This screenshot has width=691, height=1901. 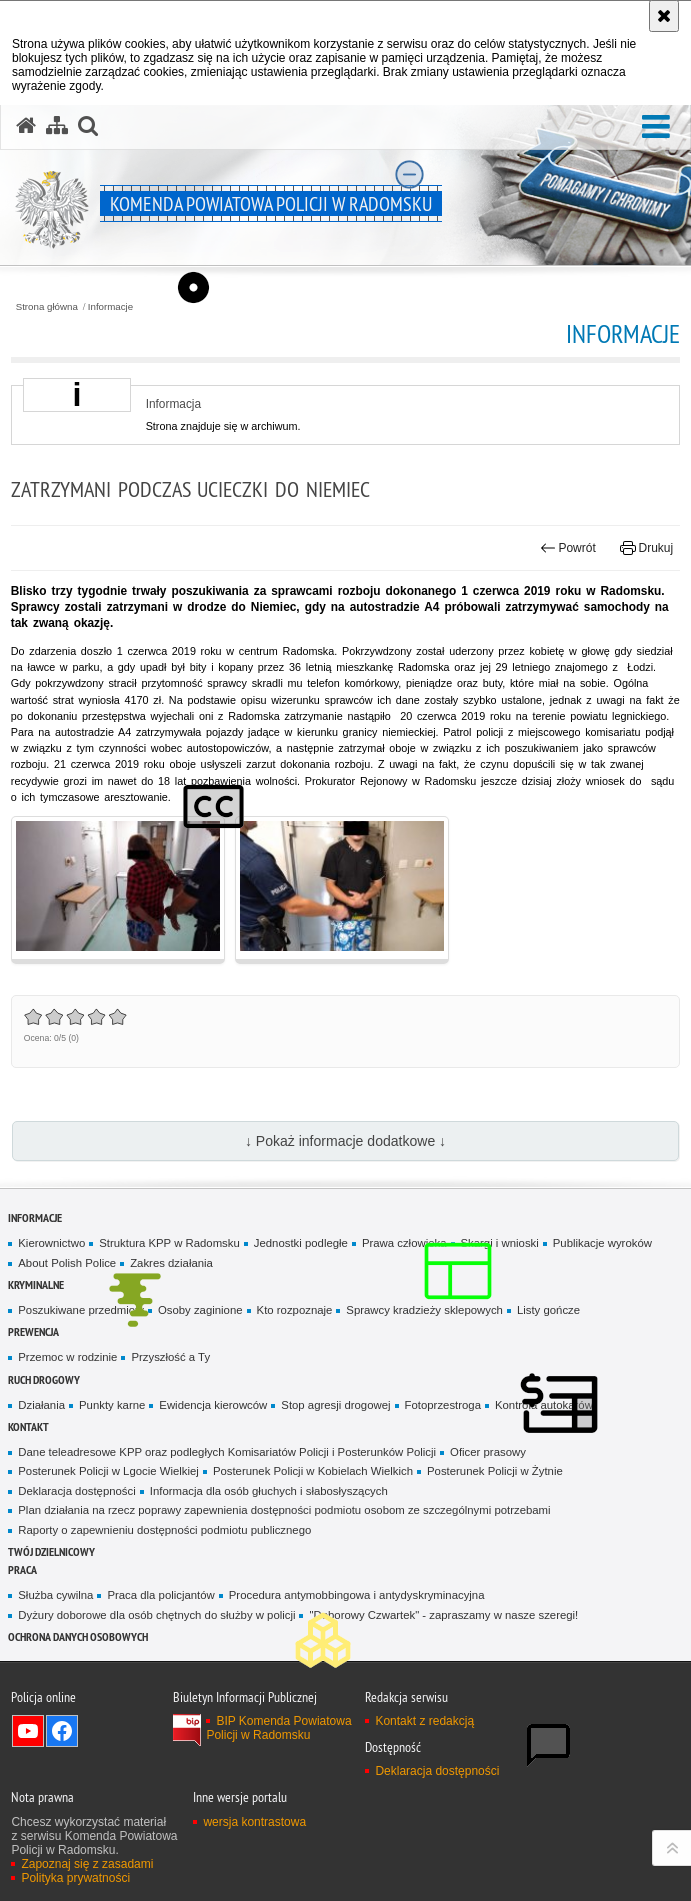 I want to click on indicates an unread notification or new item, so click(x=193, y=287).